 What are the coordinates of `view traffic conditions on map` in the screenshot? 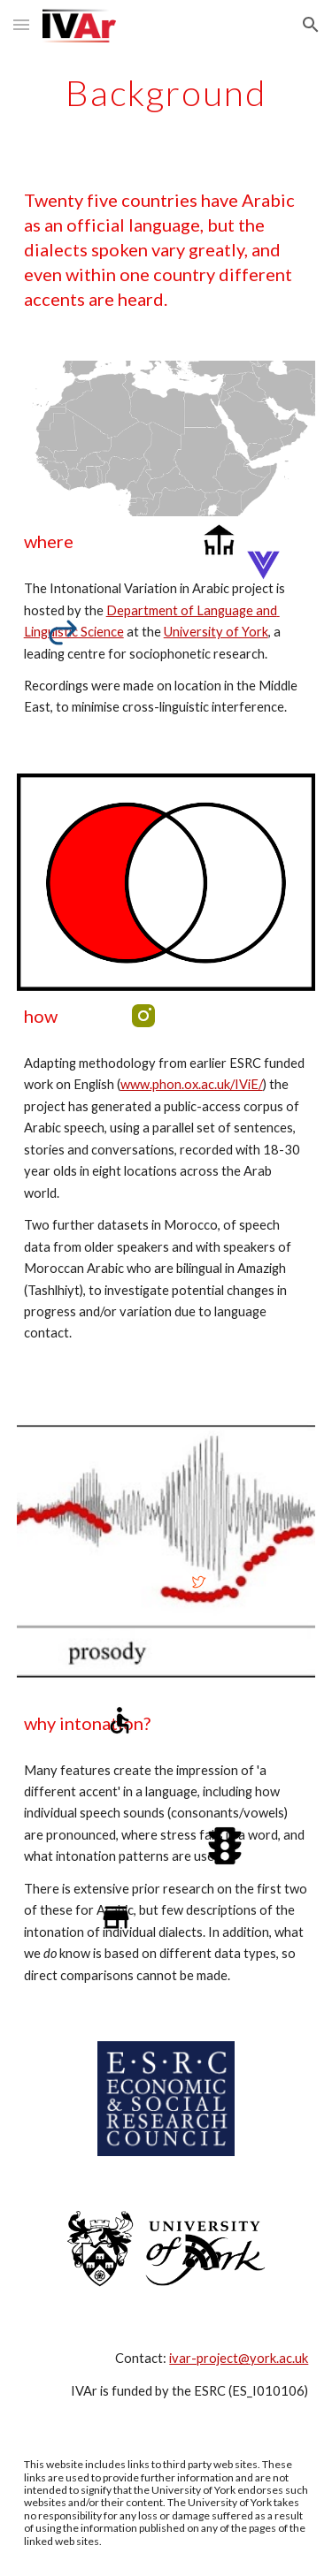 It's located at (225, 1846).